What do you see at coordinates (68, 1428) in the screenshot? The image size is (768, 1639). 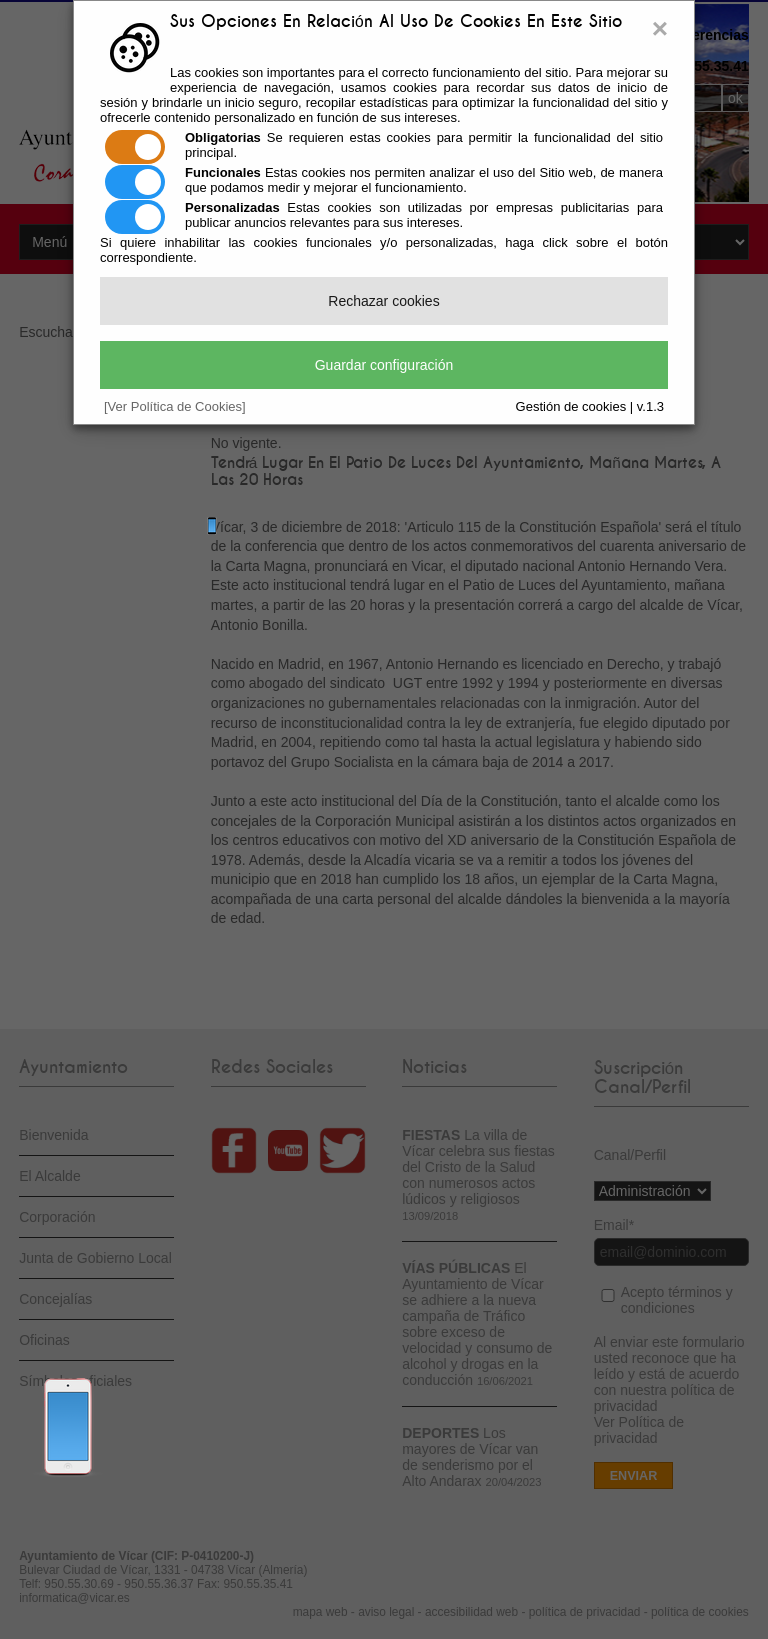 I see `iPod touch device connected to this computer` at bounding box center [68, 1428].